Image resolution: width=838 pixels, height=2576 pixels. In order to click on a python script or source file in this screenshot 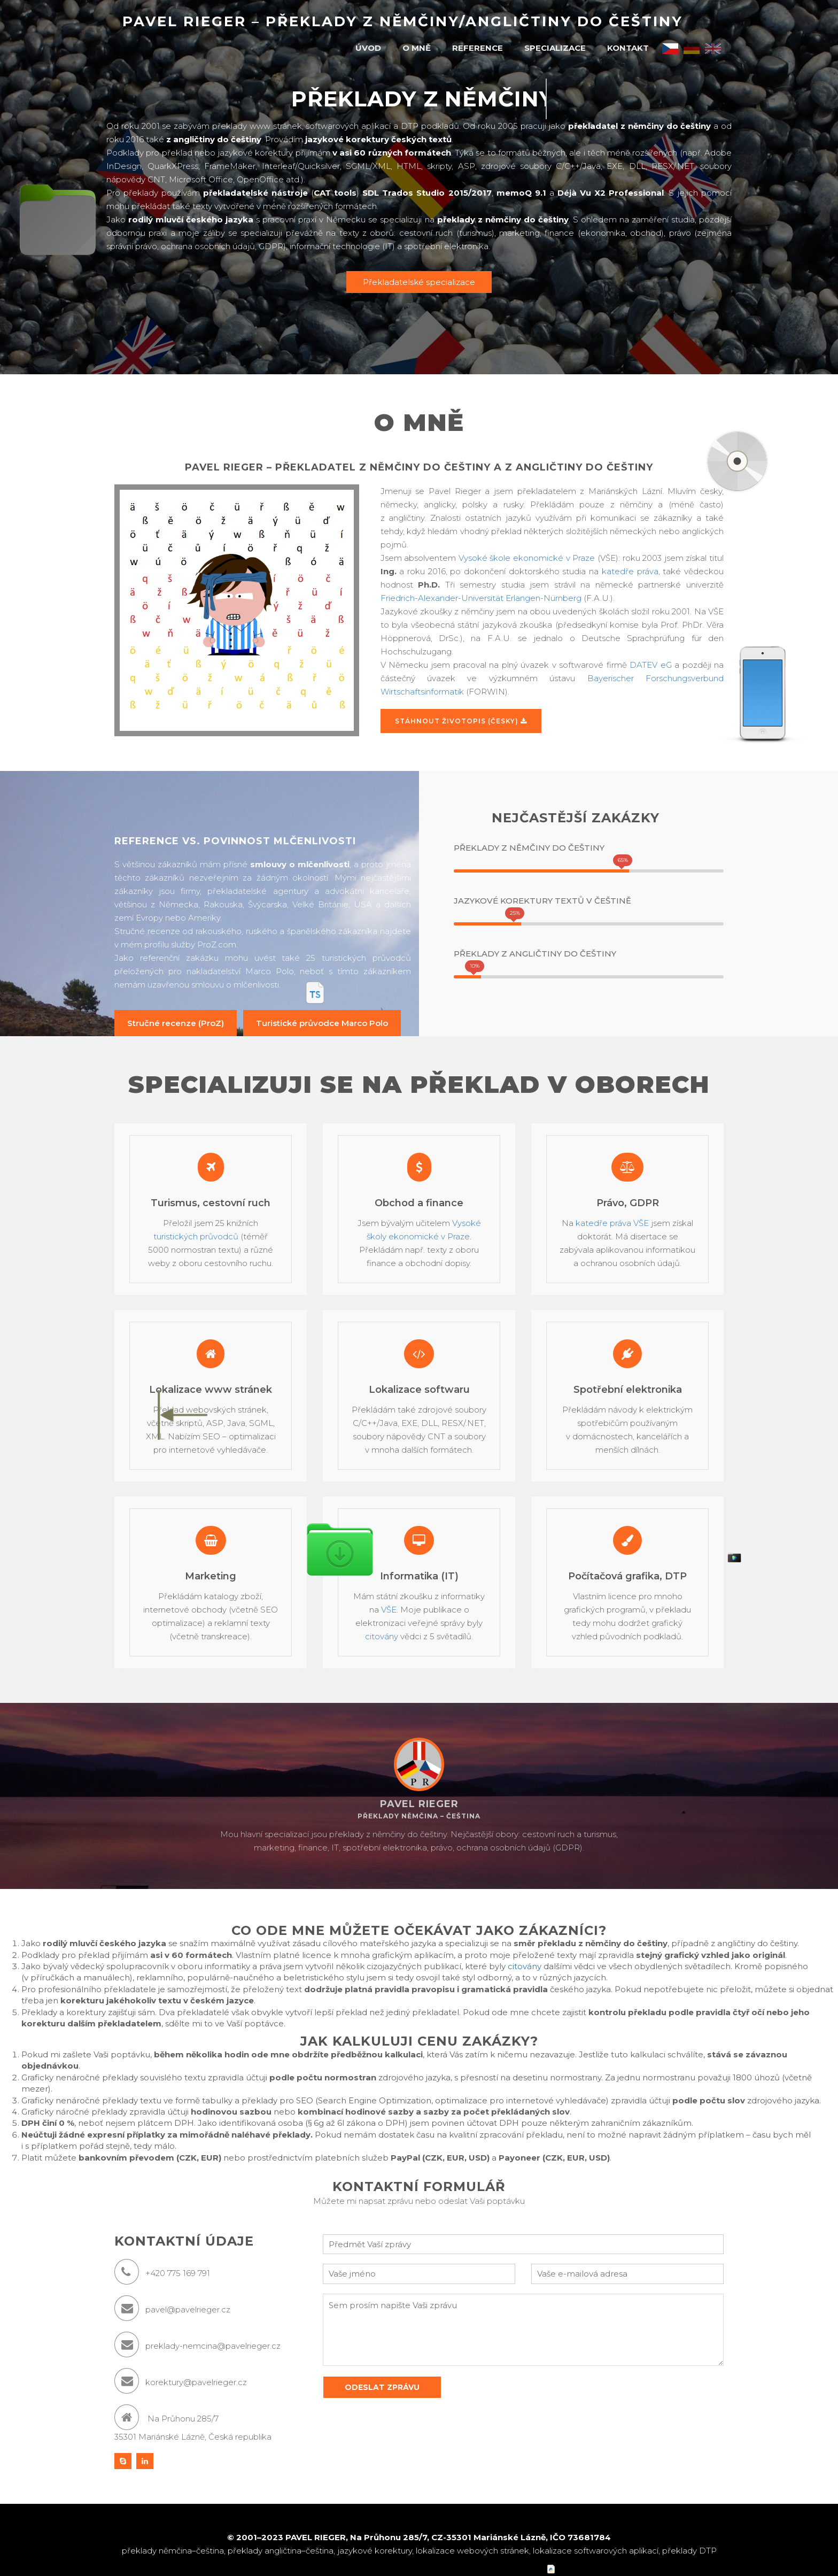, I will do `click(551, 2569)`.